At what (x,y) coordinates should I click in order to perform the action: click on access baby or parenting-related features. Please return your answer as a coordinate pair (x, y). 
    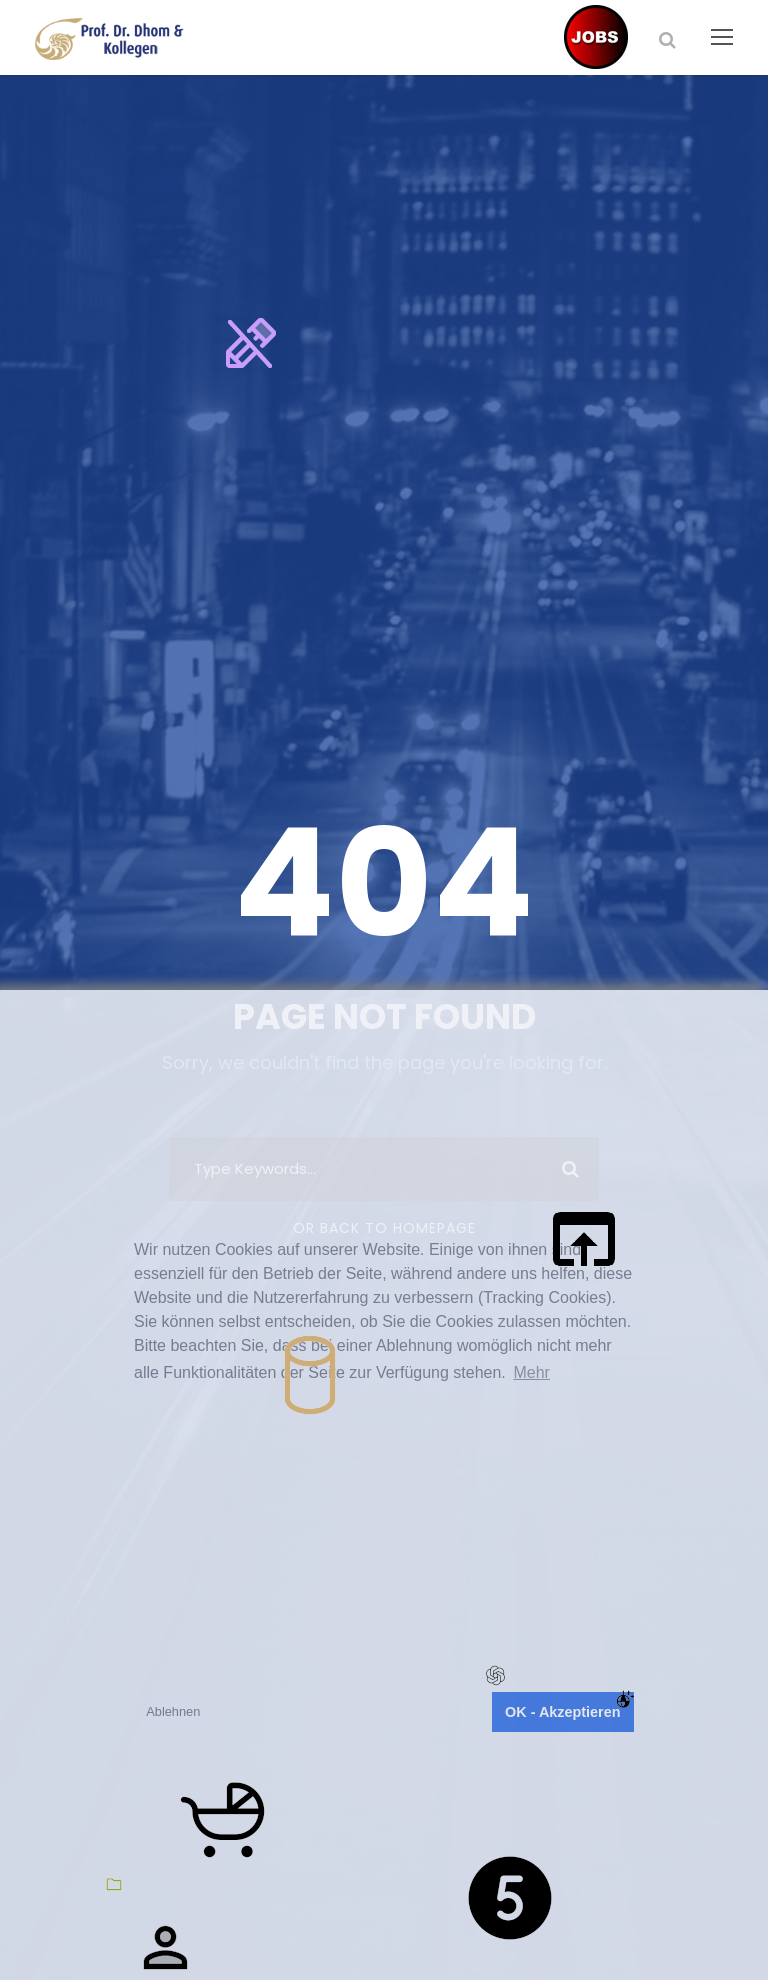
    Looking at the image, I should click on (224, 1817).